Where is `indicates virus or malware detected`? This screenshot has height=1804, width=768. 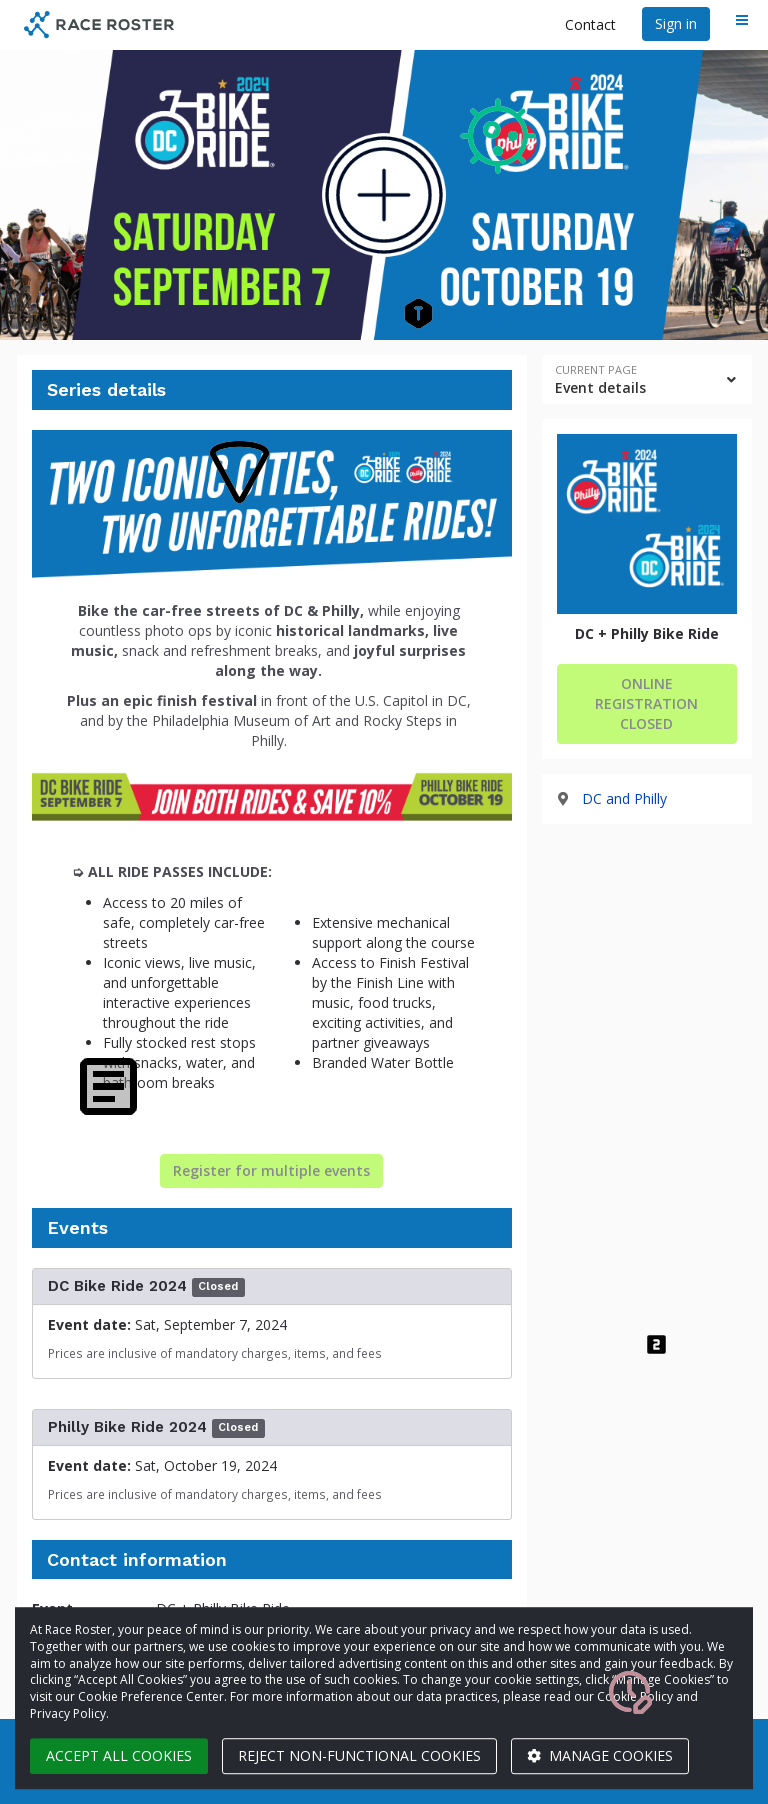
indicates virus or malware detected is located at coordinates (498, 136).